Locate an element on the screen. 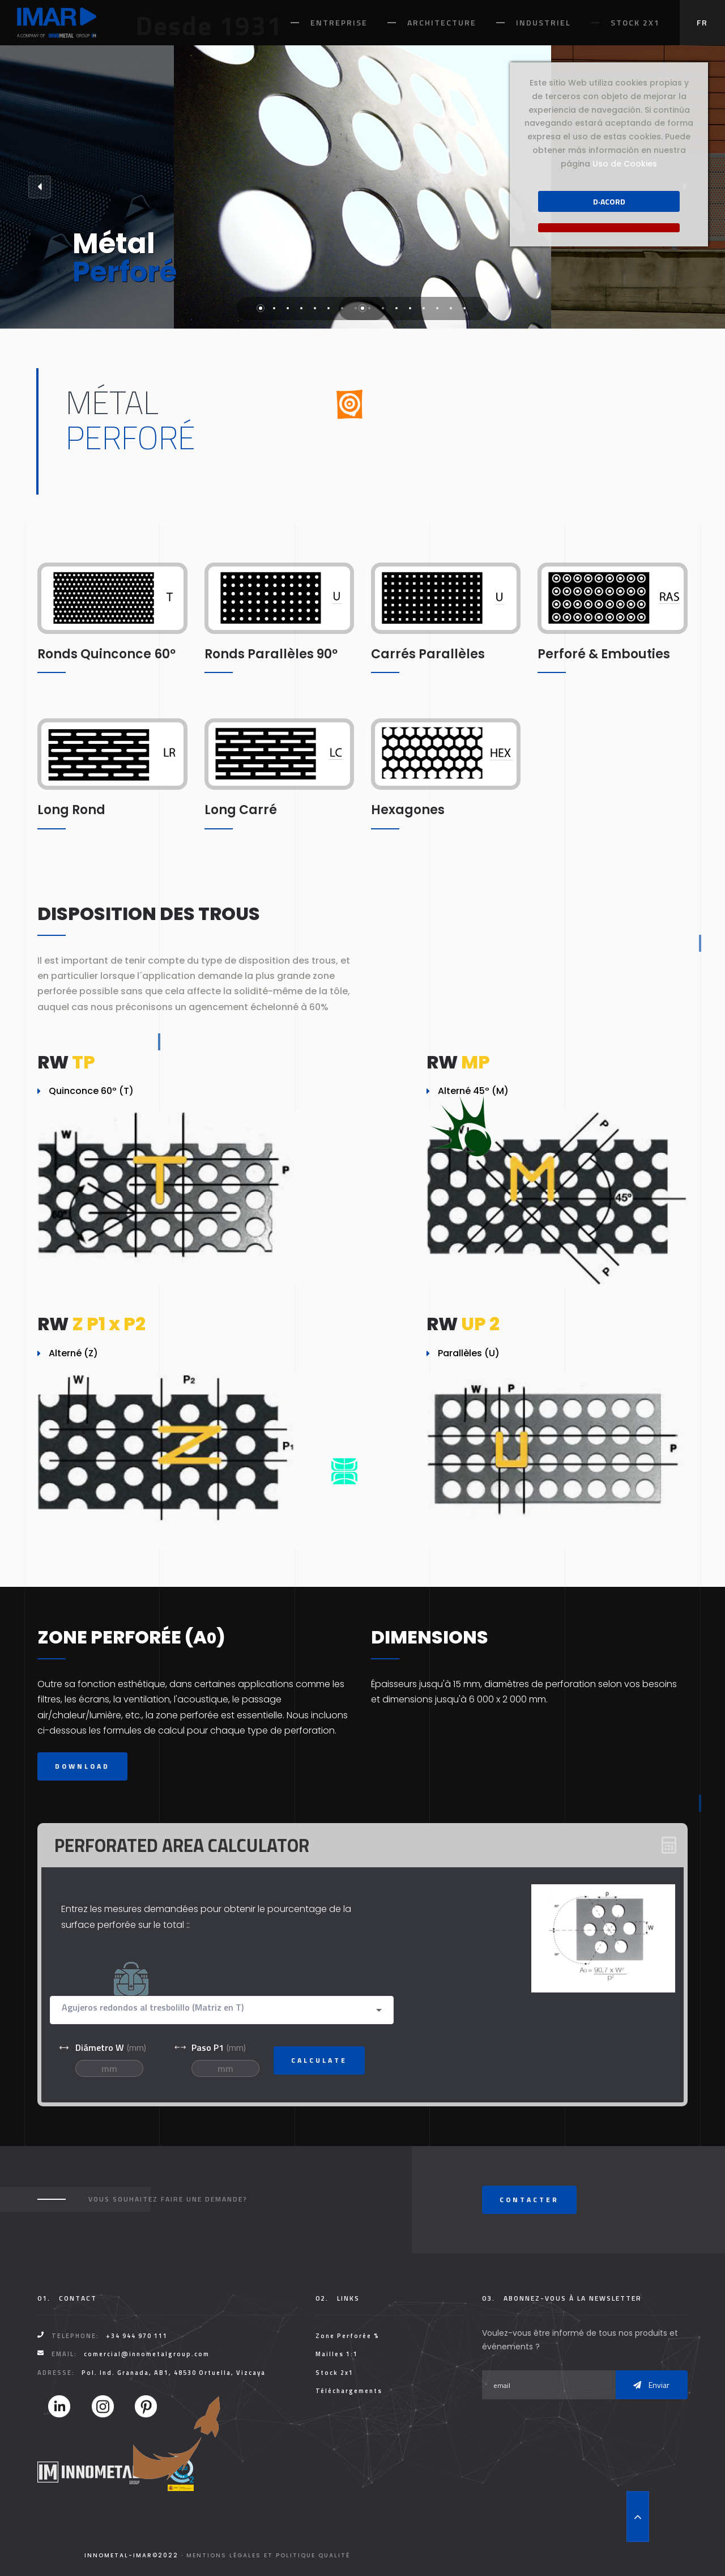 The width and height of the screenshot is (725, 2576). access disc golf equipment or bag inventory is located at coordinates (131, 1978).